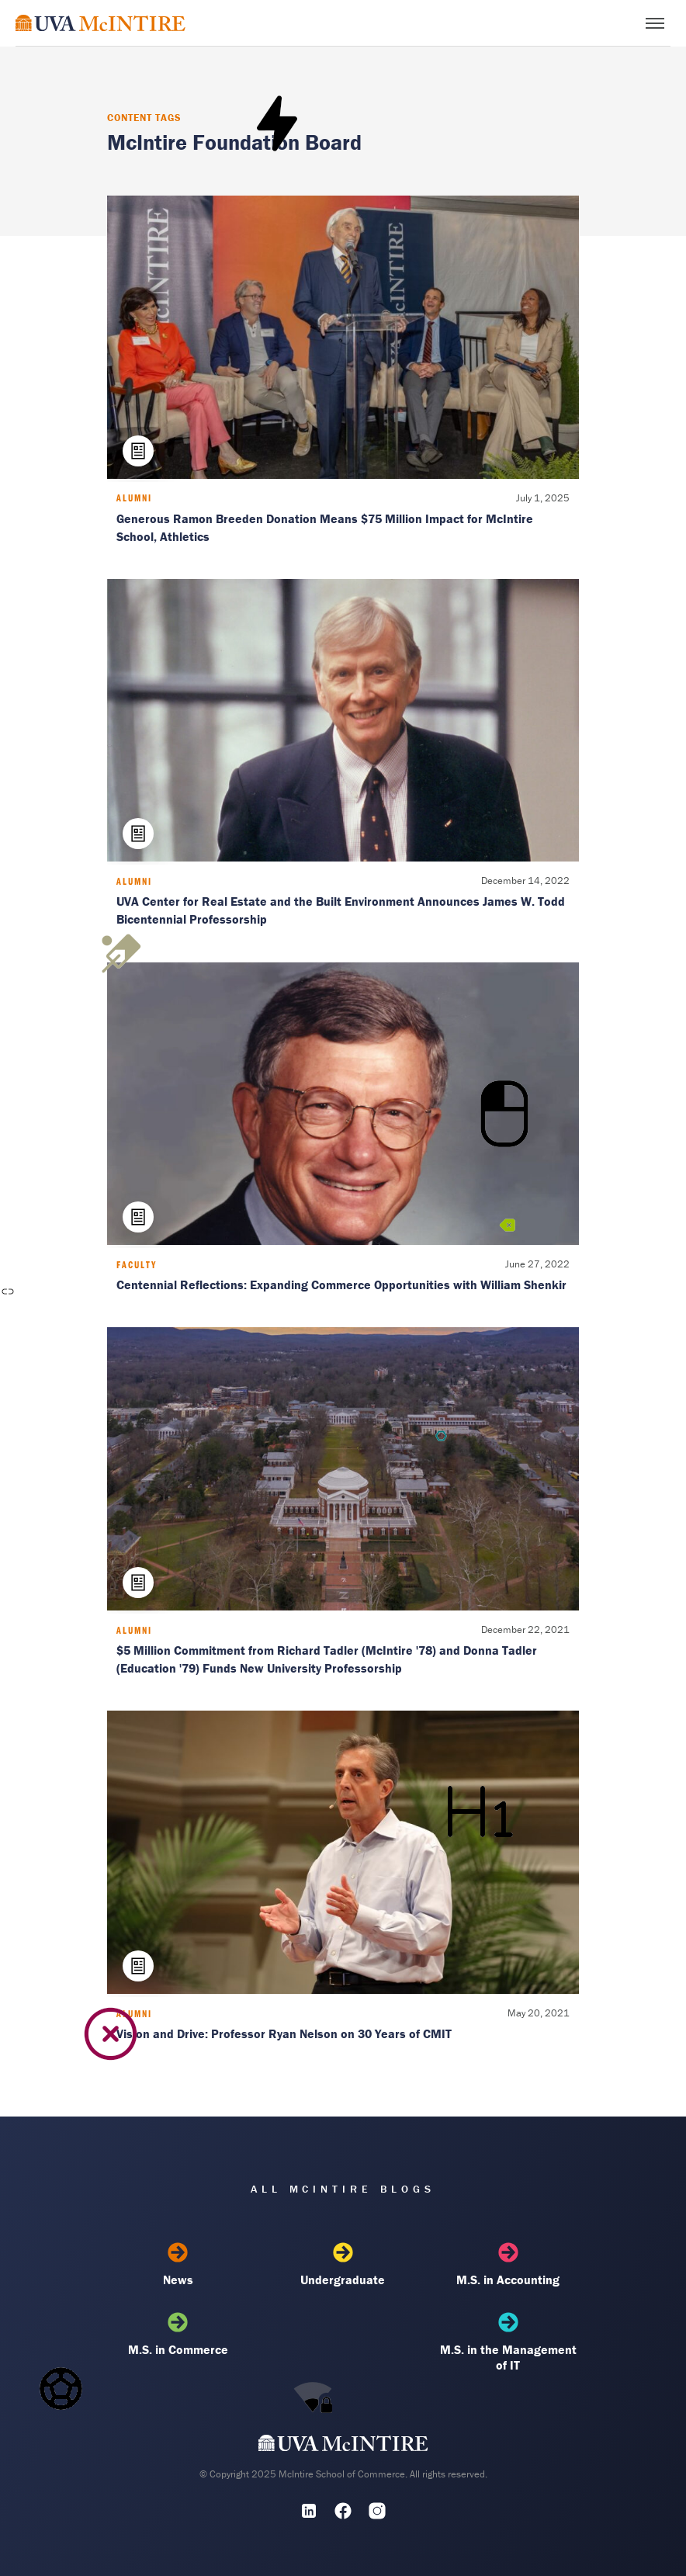  Describe the element at coordinates (119, 952) in the screenshot. I see `access cricket sports scores or content` at that location.